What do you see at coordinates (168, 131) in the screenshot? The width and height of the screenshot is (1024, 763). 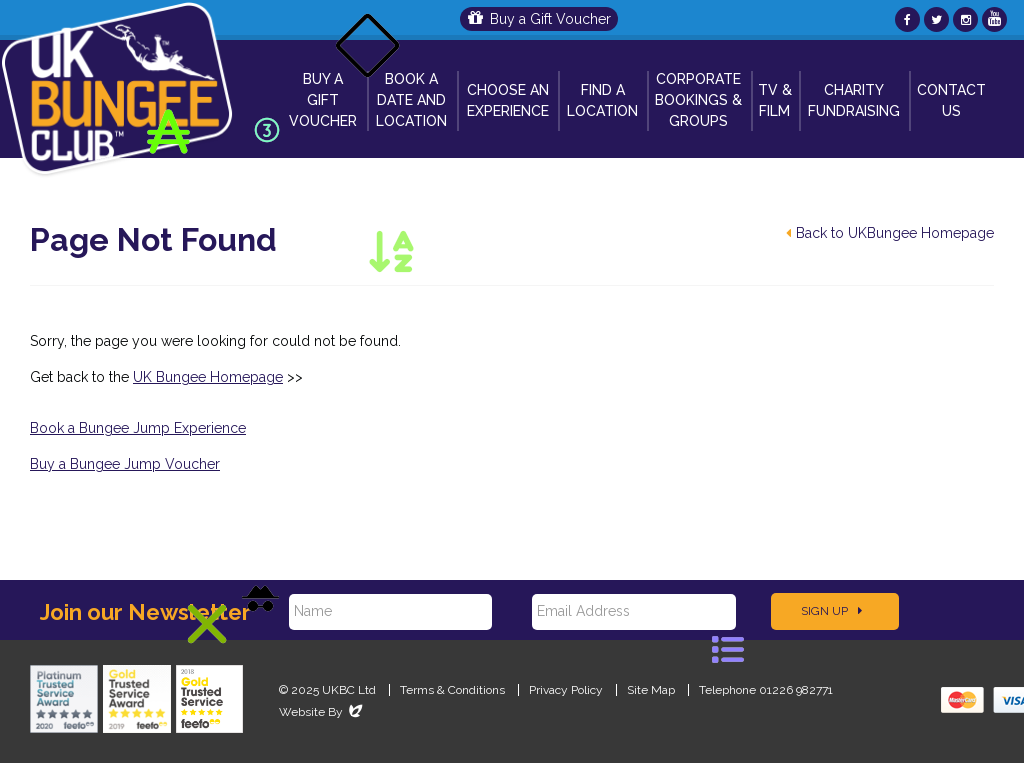 I see `indicates Argentine peso currency` at bounding box center [168, 131].